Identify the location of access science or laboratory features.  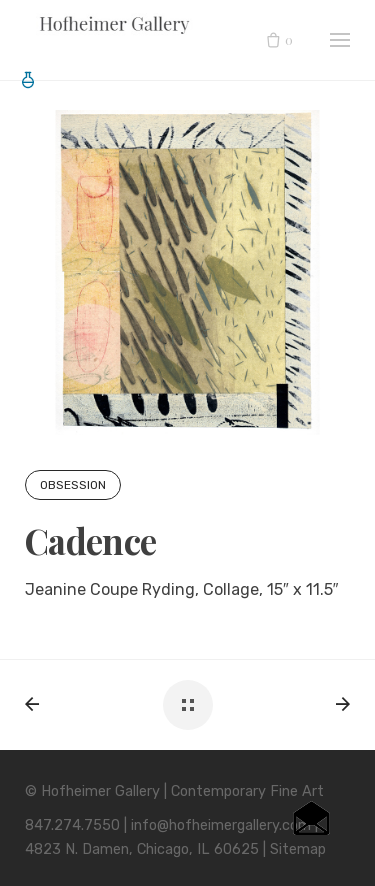
(28, 80).